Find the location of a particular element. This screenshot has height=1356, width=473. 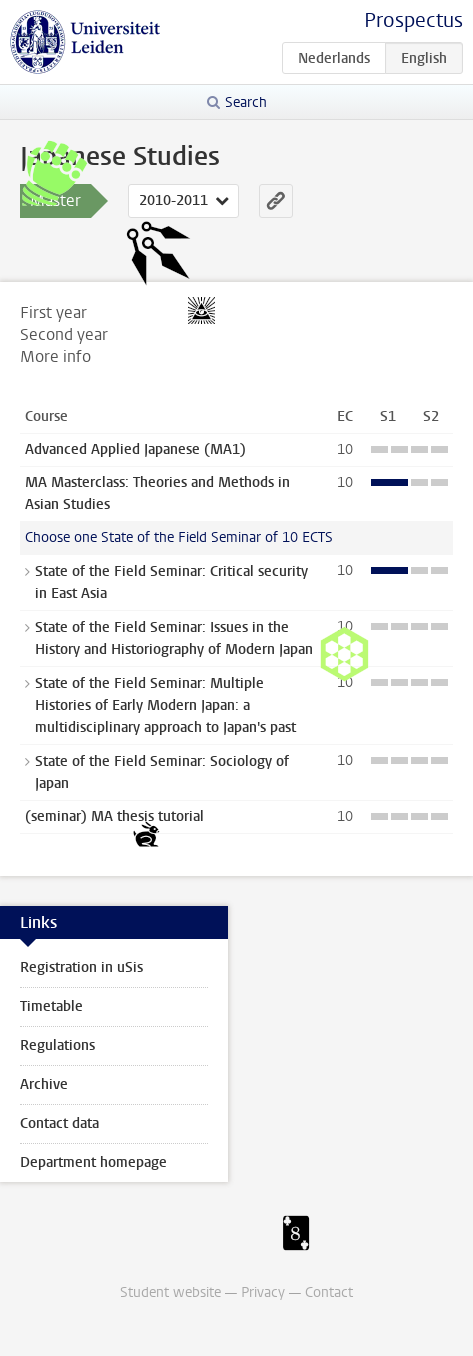

indicates rabbit or bunny-related content is located at coordinates (146, 834).